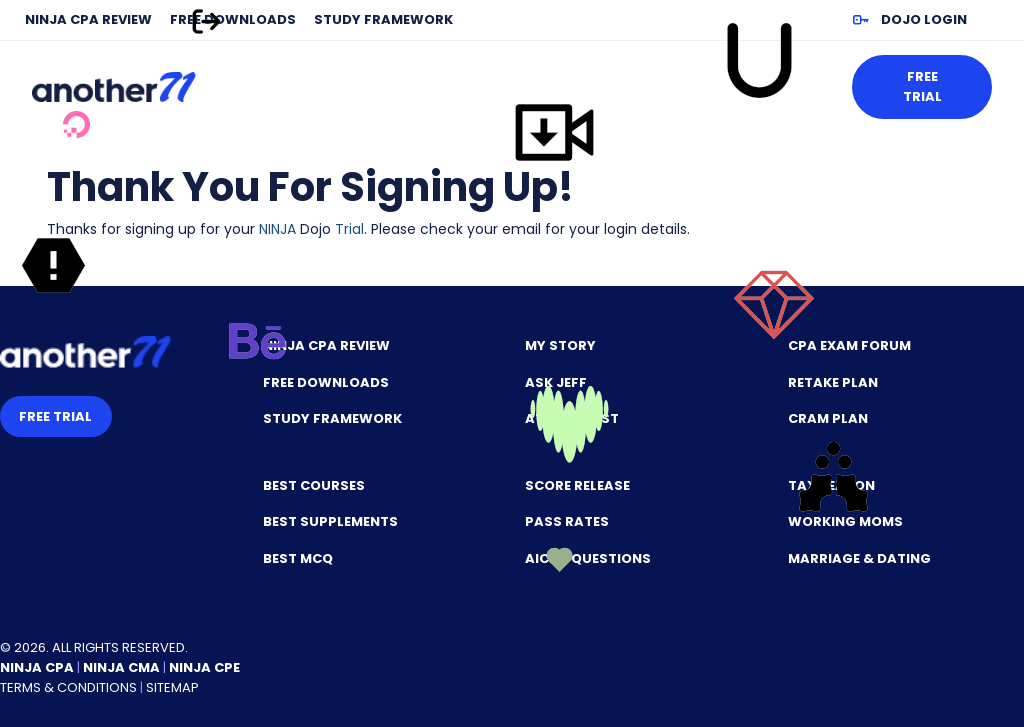 The height and width of the screenshot is (727, 1024). I want to click on the letter U character or text element, so click(759, 60).